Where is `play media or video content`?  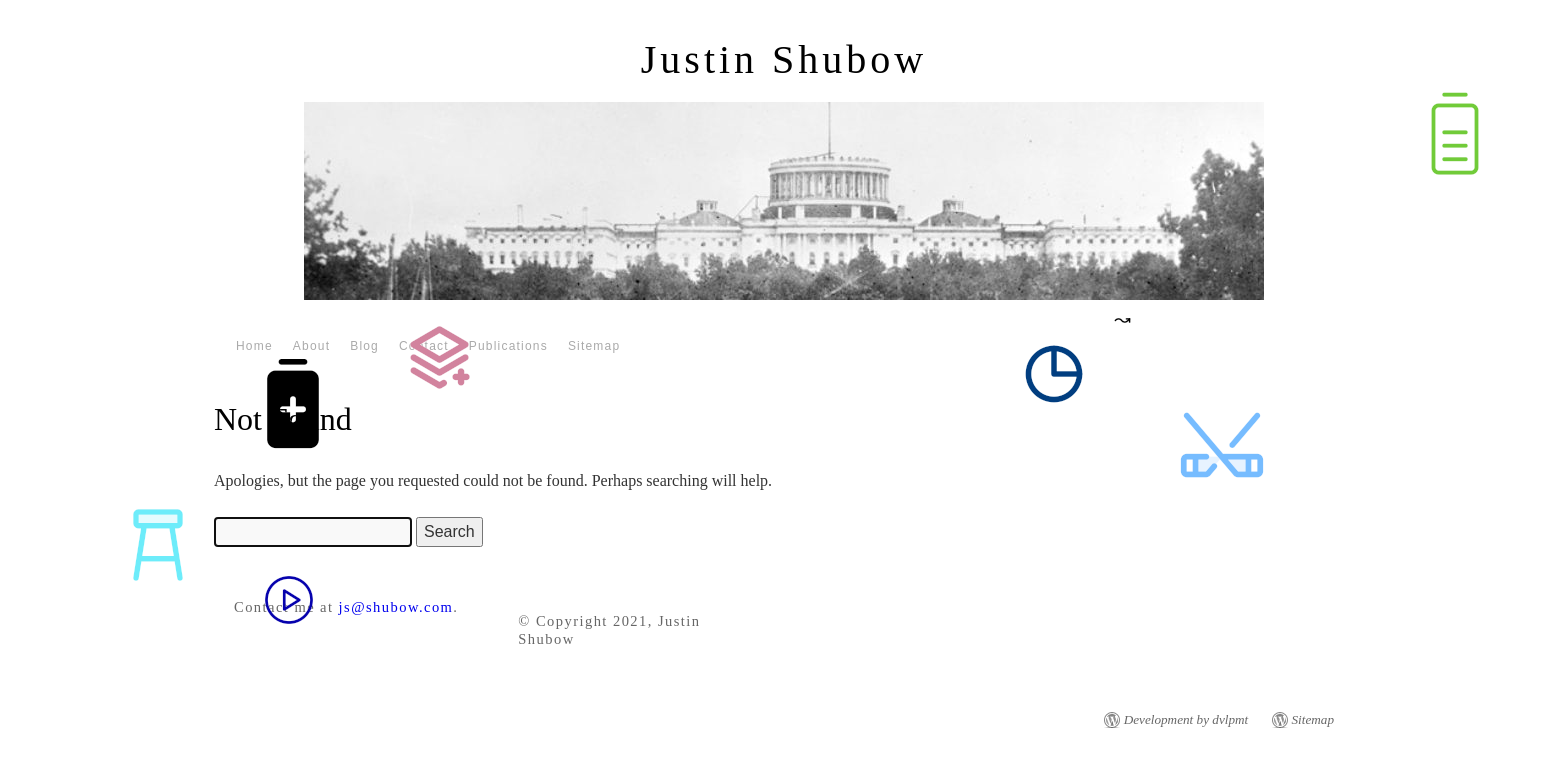
play media or video content is located at coordinates (289, 600).